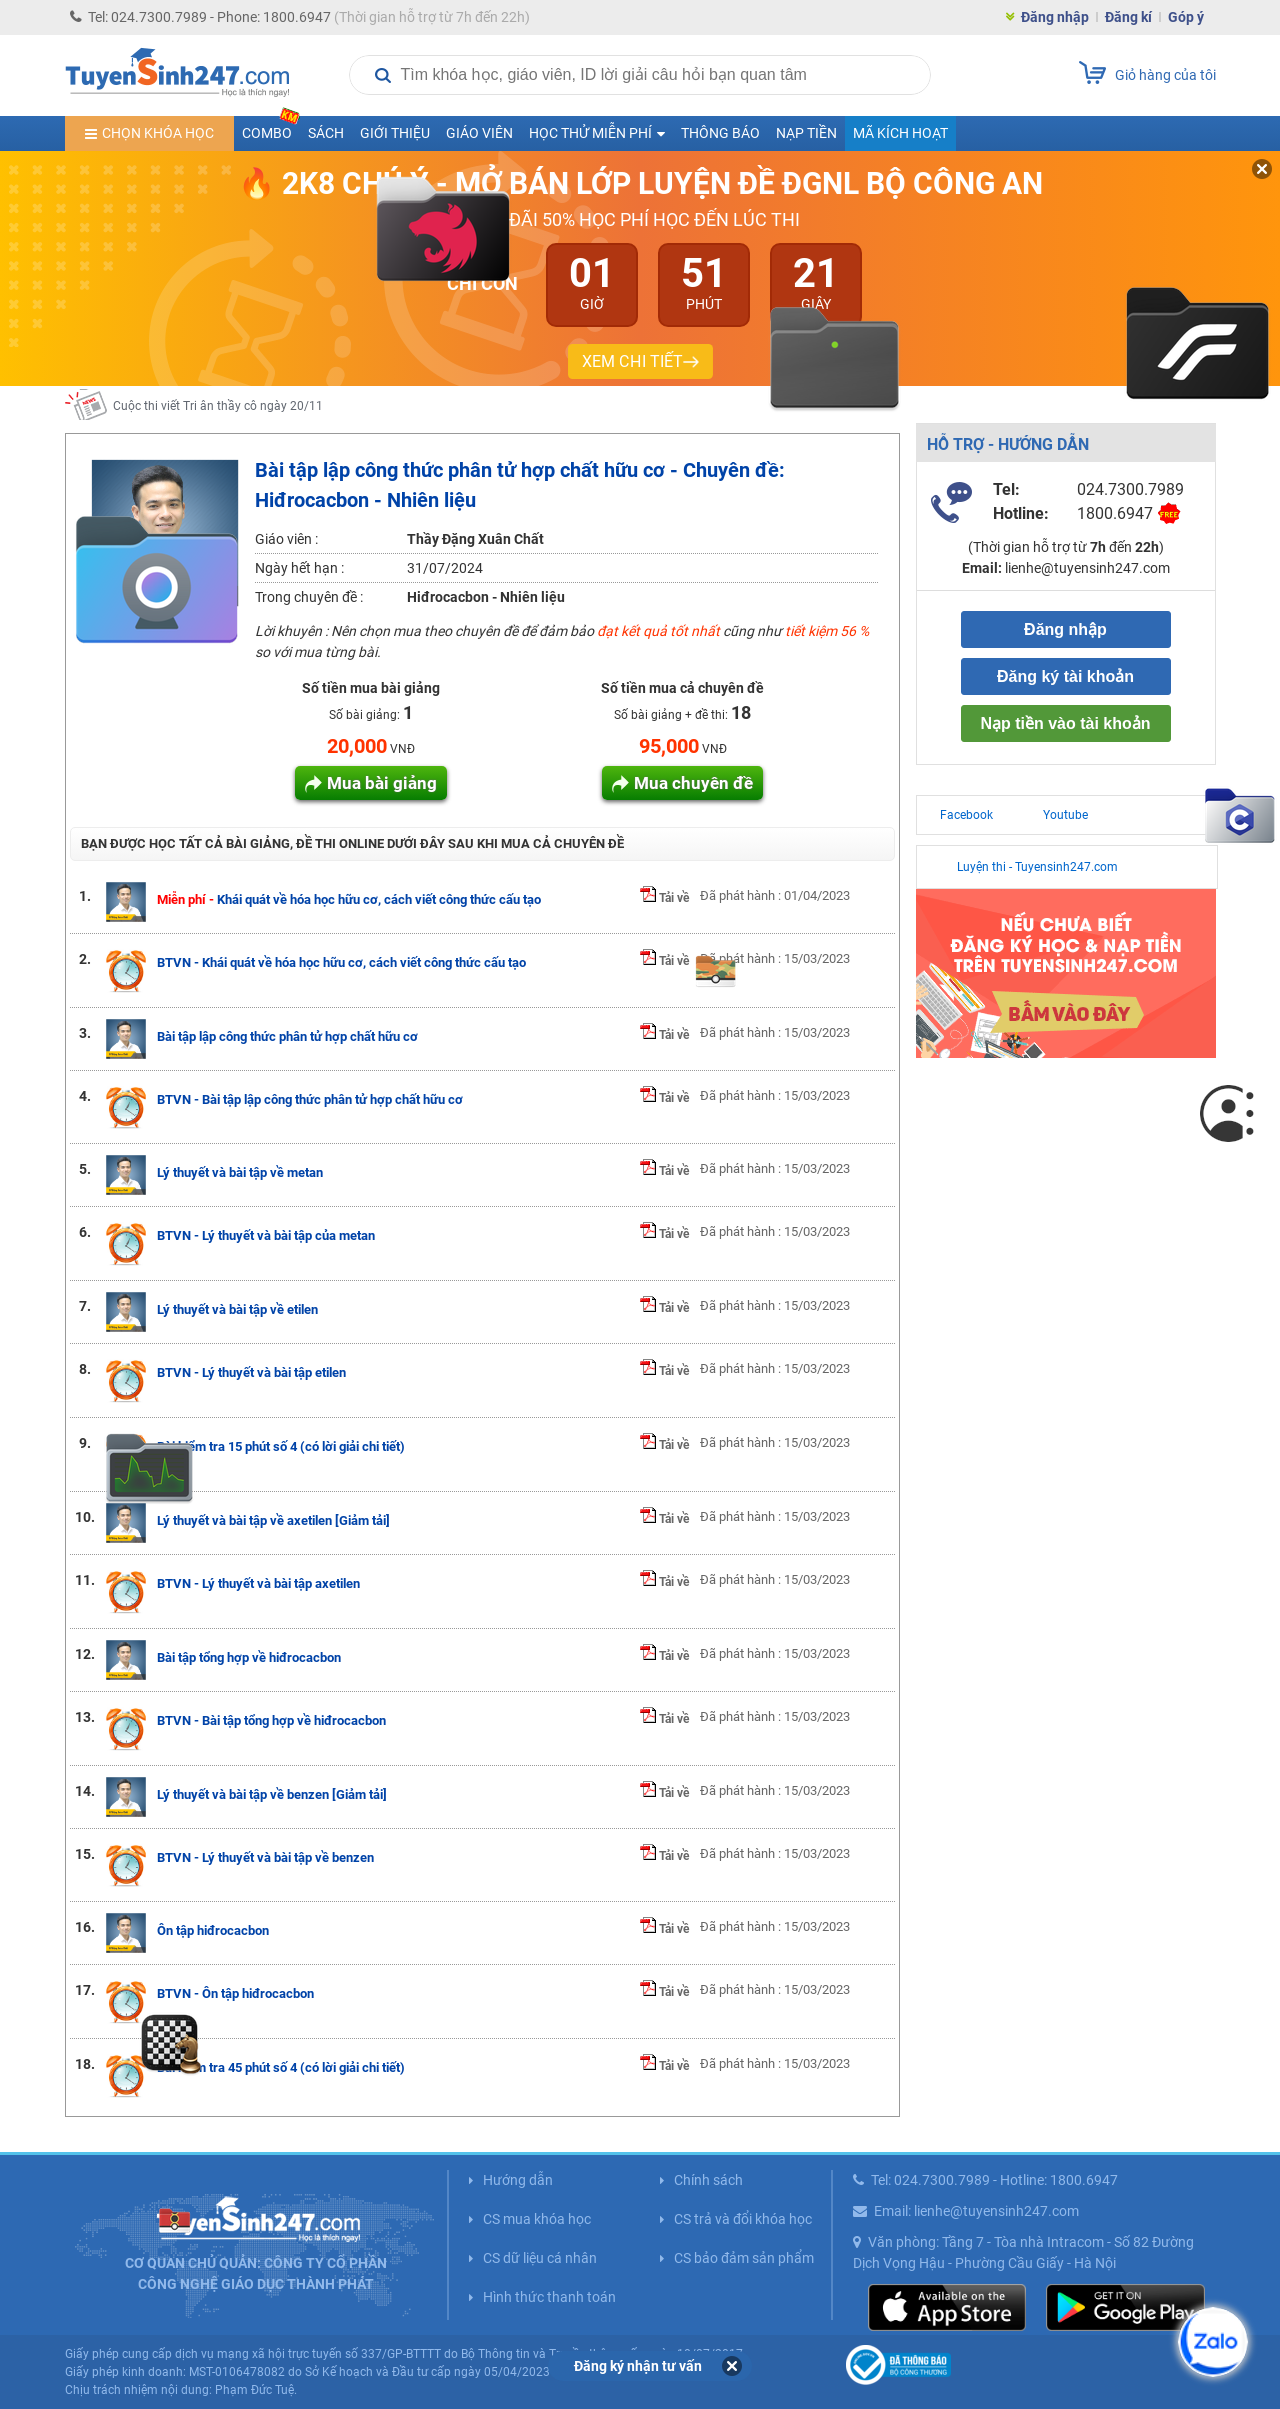 This screenshot has height=2409, width=1280. I want to click on open the chess game application, so click(169, 2042).